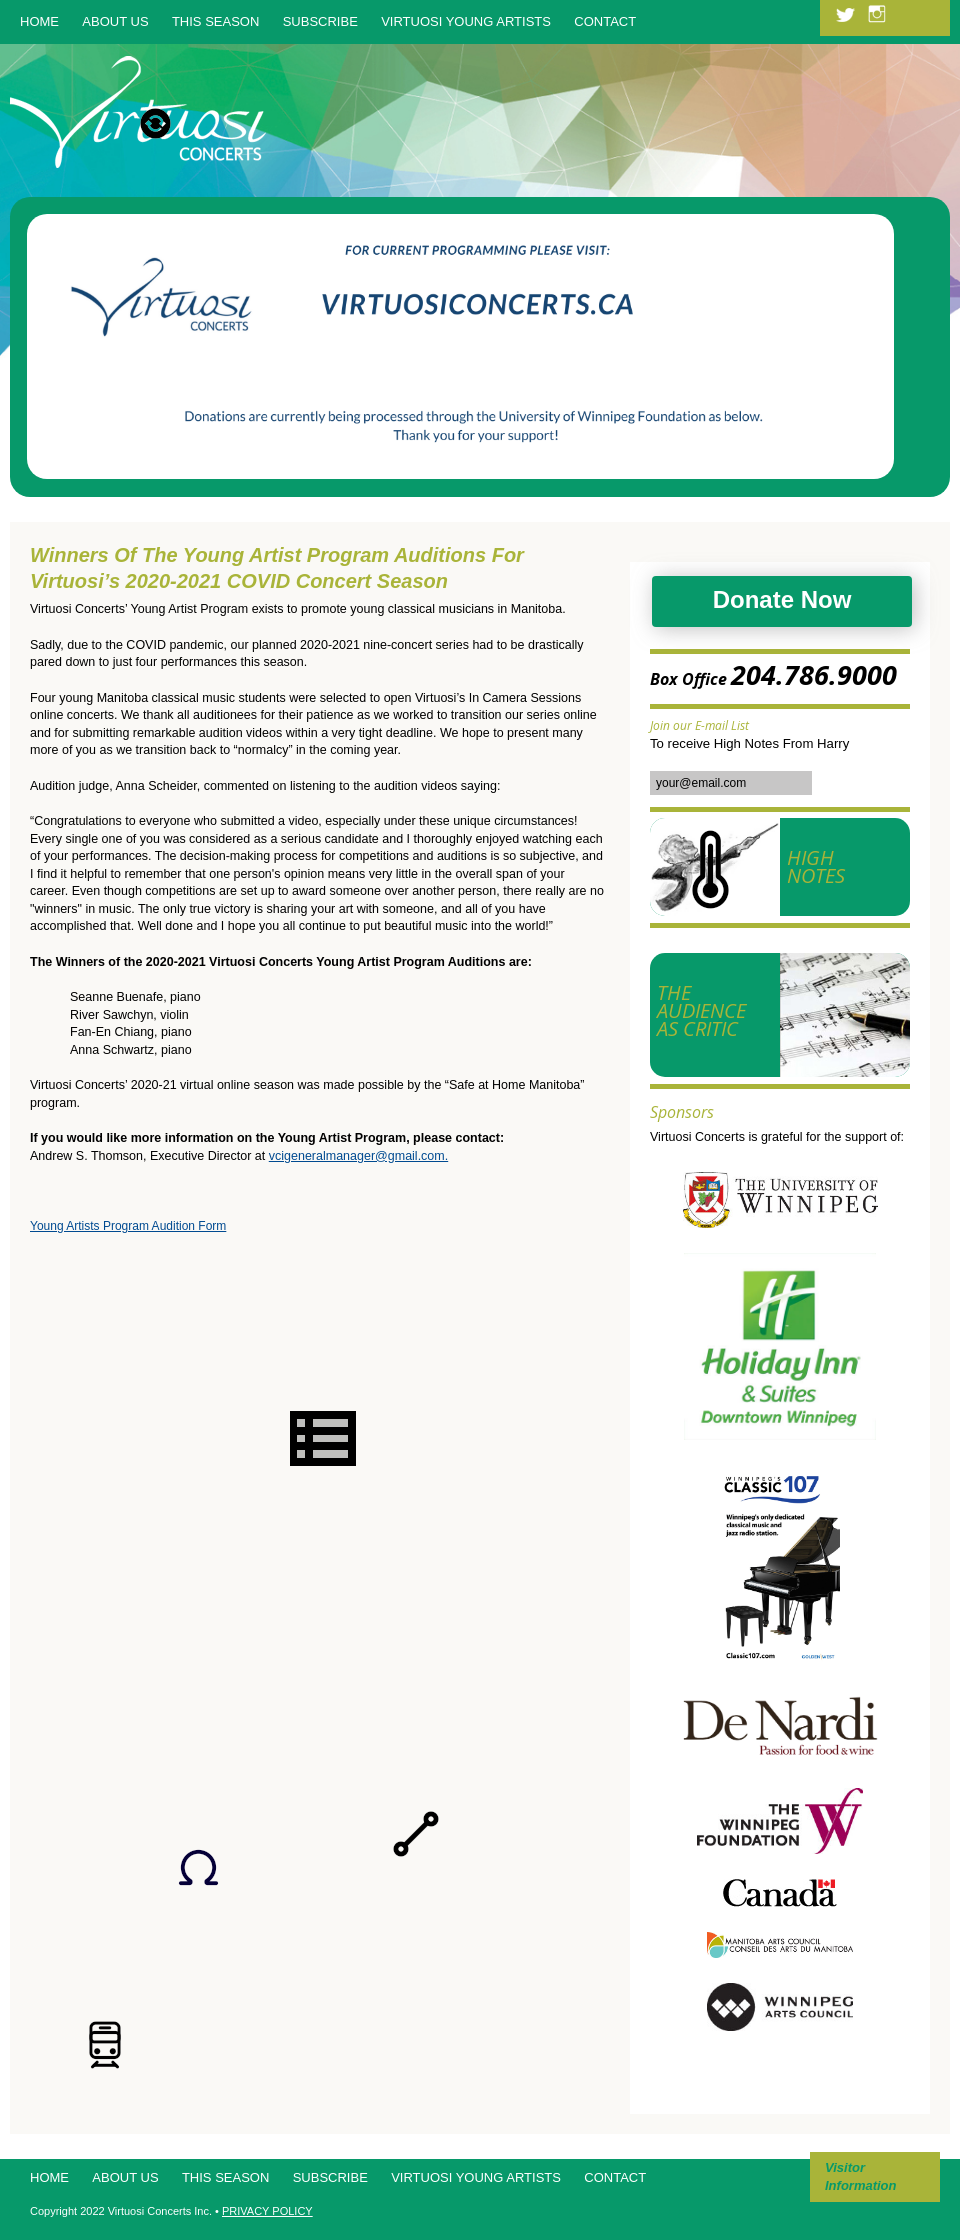  Describe the element at coordinates (324, 1438) in the screenshot. I see `switch to list view` at that location.